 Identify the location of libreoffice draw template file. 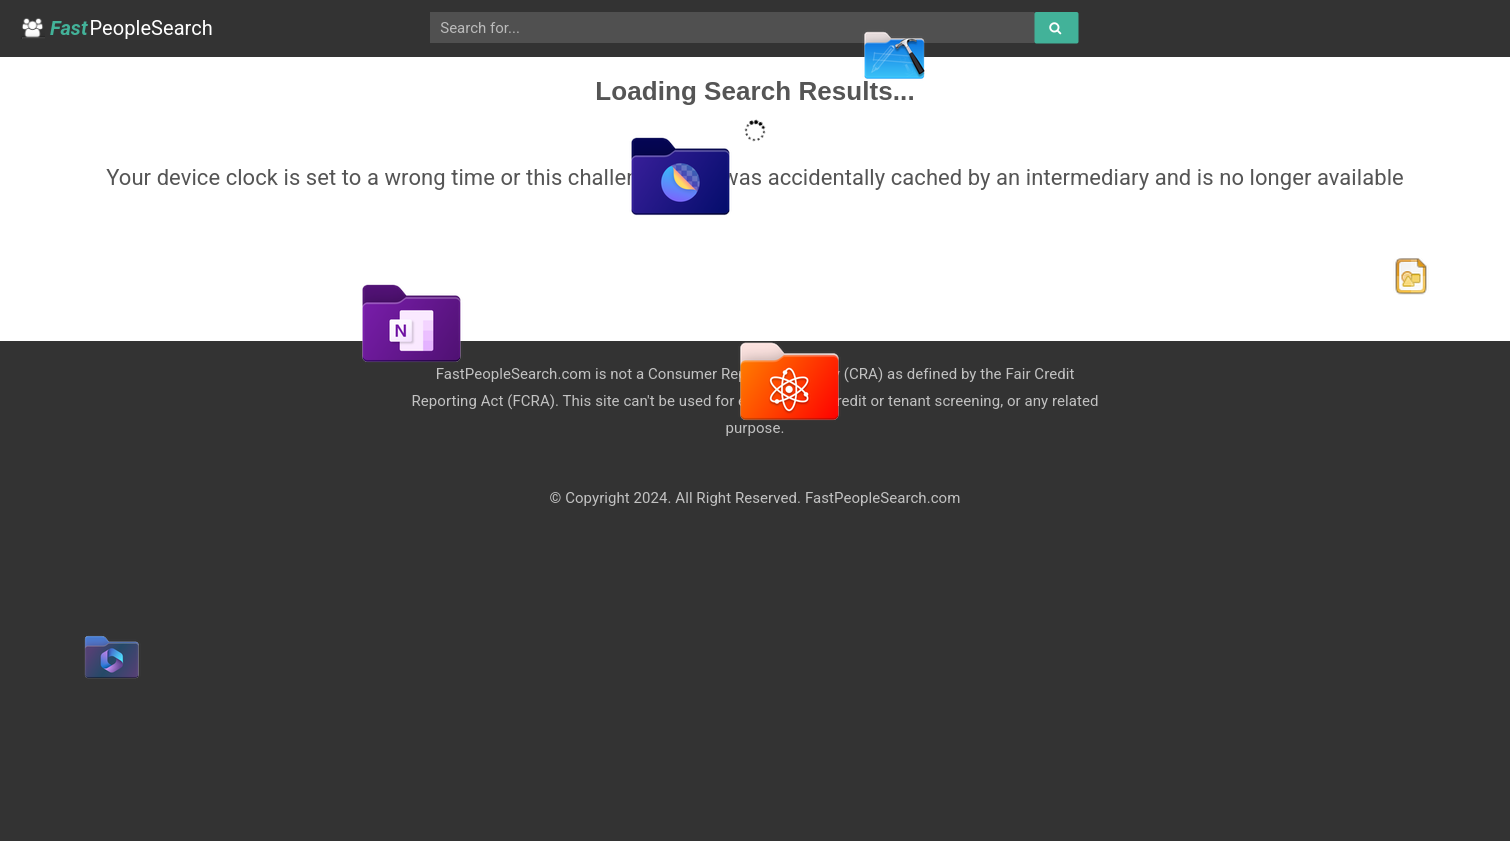
(1411, 276).